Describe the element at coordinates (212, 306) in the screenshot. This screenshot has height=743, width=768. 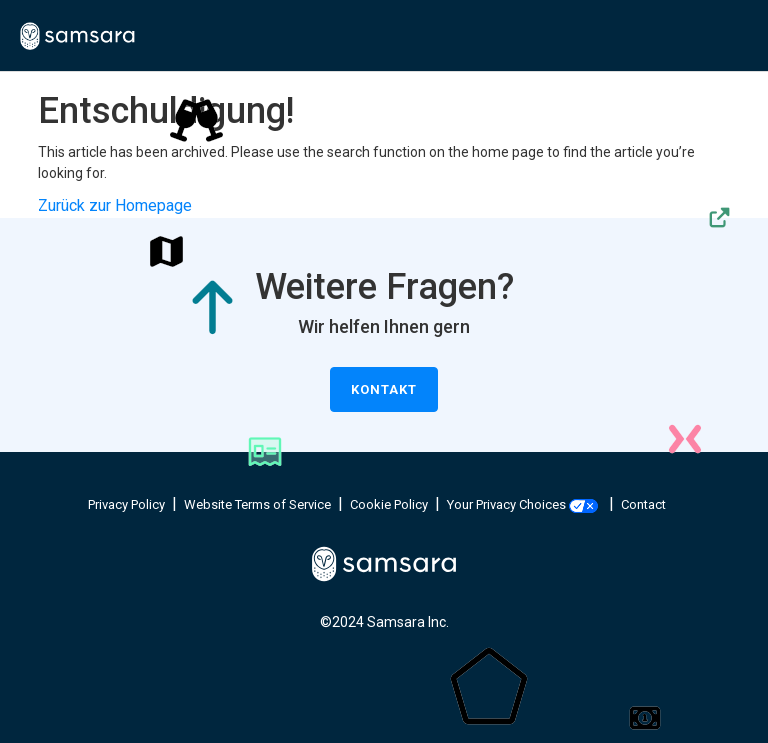
I see `scroll to top of page` at that location.